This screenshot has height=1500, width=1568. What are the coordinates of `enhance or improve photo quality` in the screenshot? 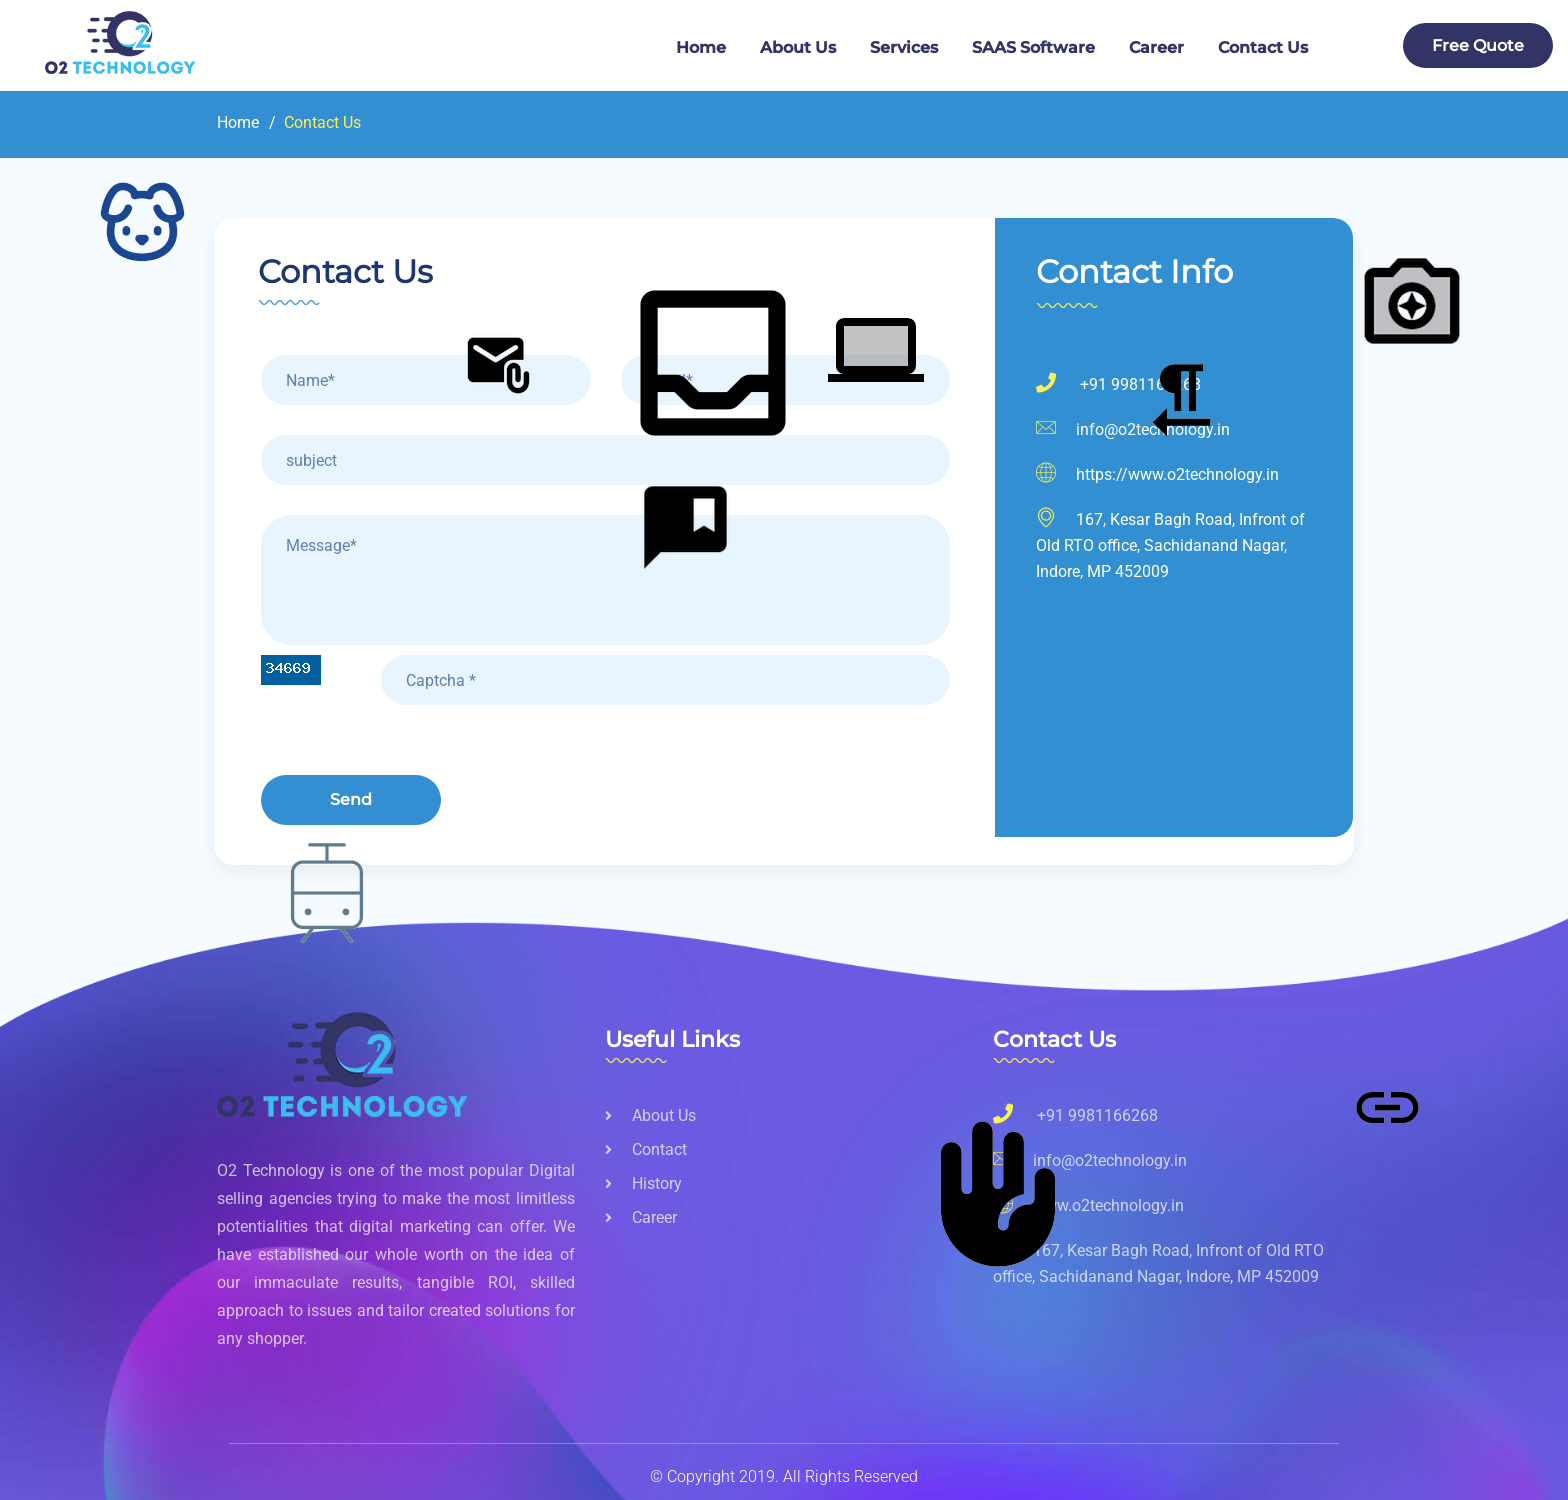 It's located at (1412, 301).